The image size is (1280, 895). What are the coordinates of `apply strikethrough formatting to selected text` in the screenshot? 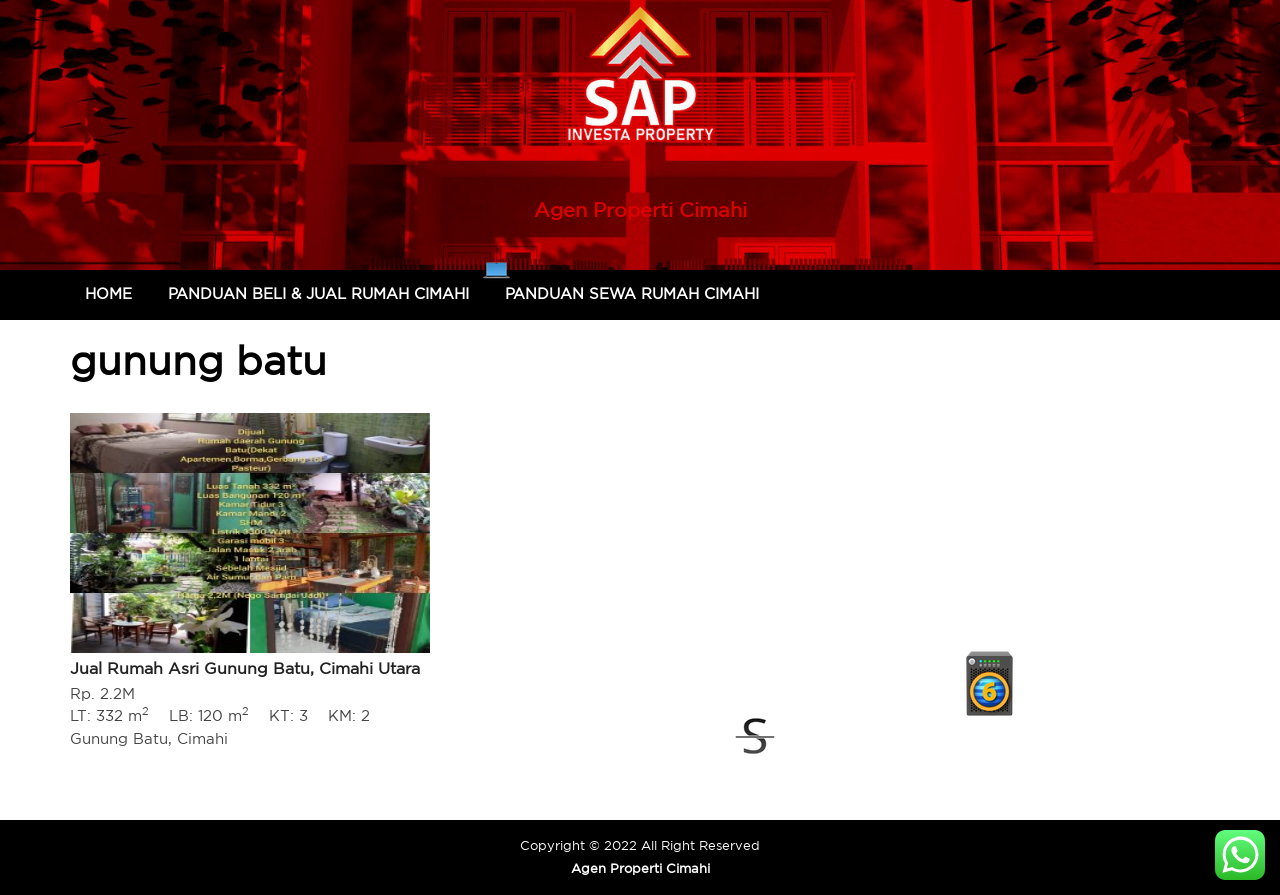 It's located at (755, 737).